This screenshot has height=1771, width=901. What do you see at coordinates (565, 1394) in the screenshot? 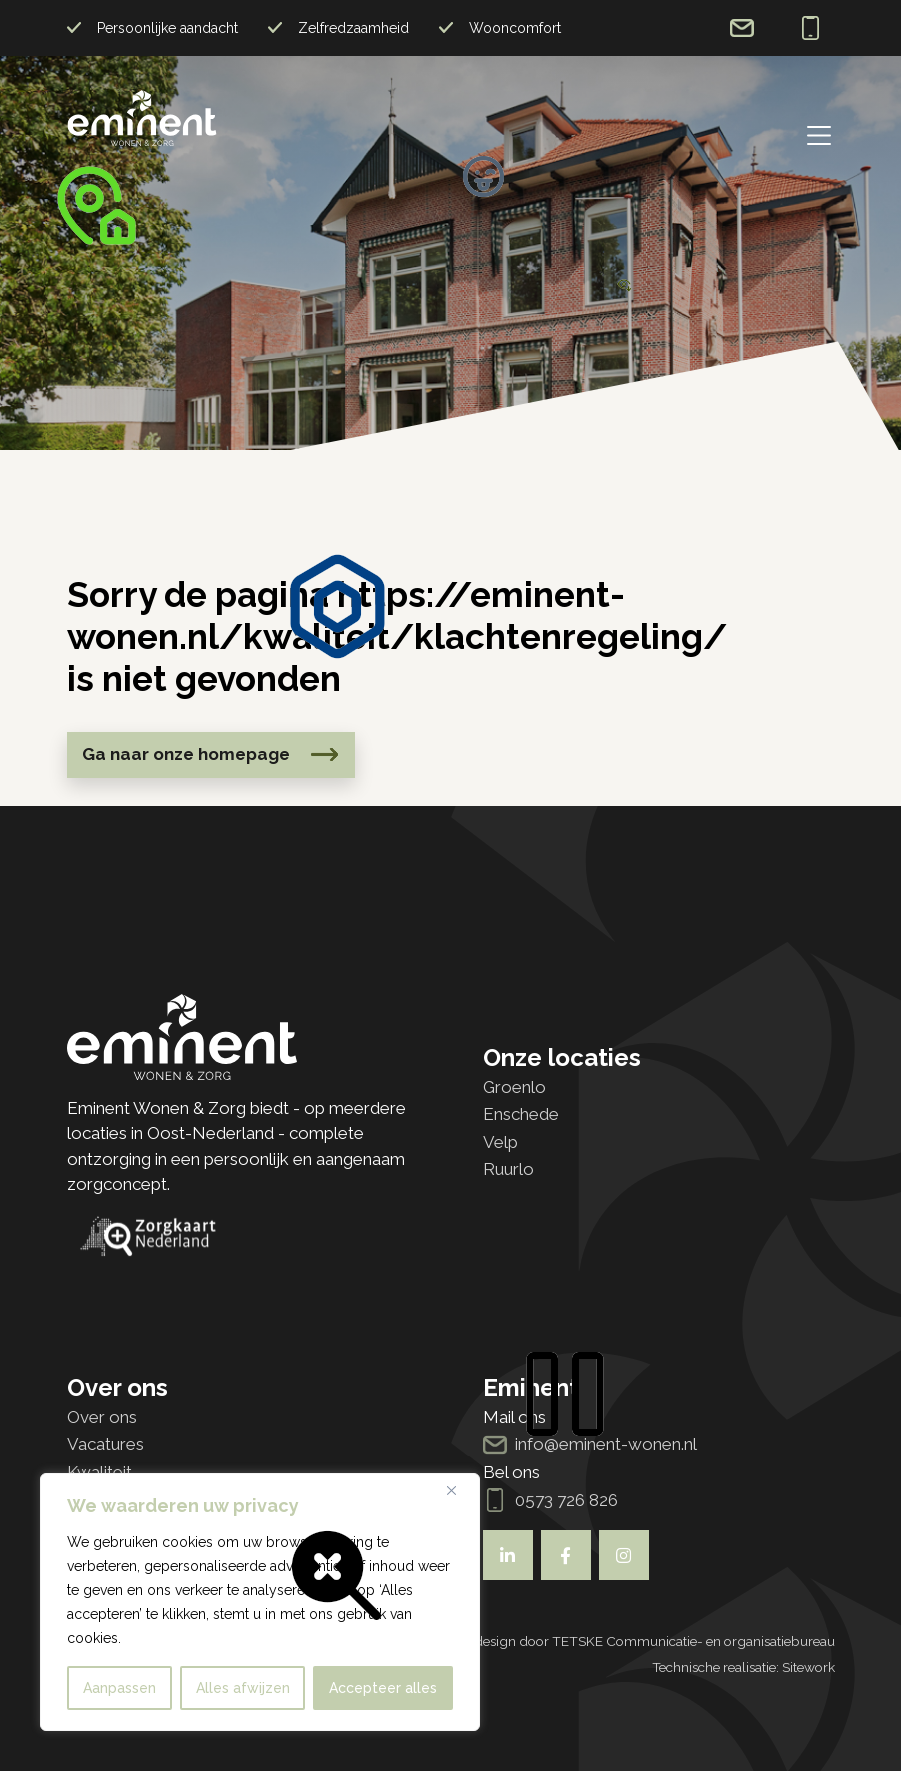
I see `pause media playback` at bounding box center [565, 1394].